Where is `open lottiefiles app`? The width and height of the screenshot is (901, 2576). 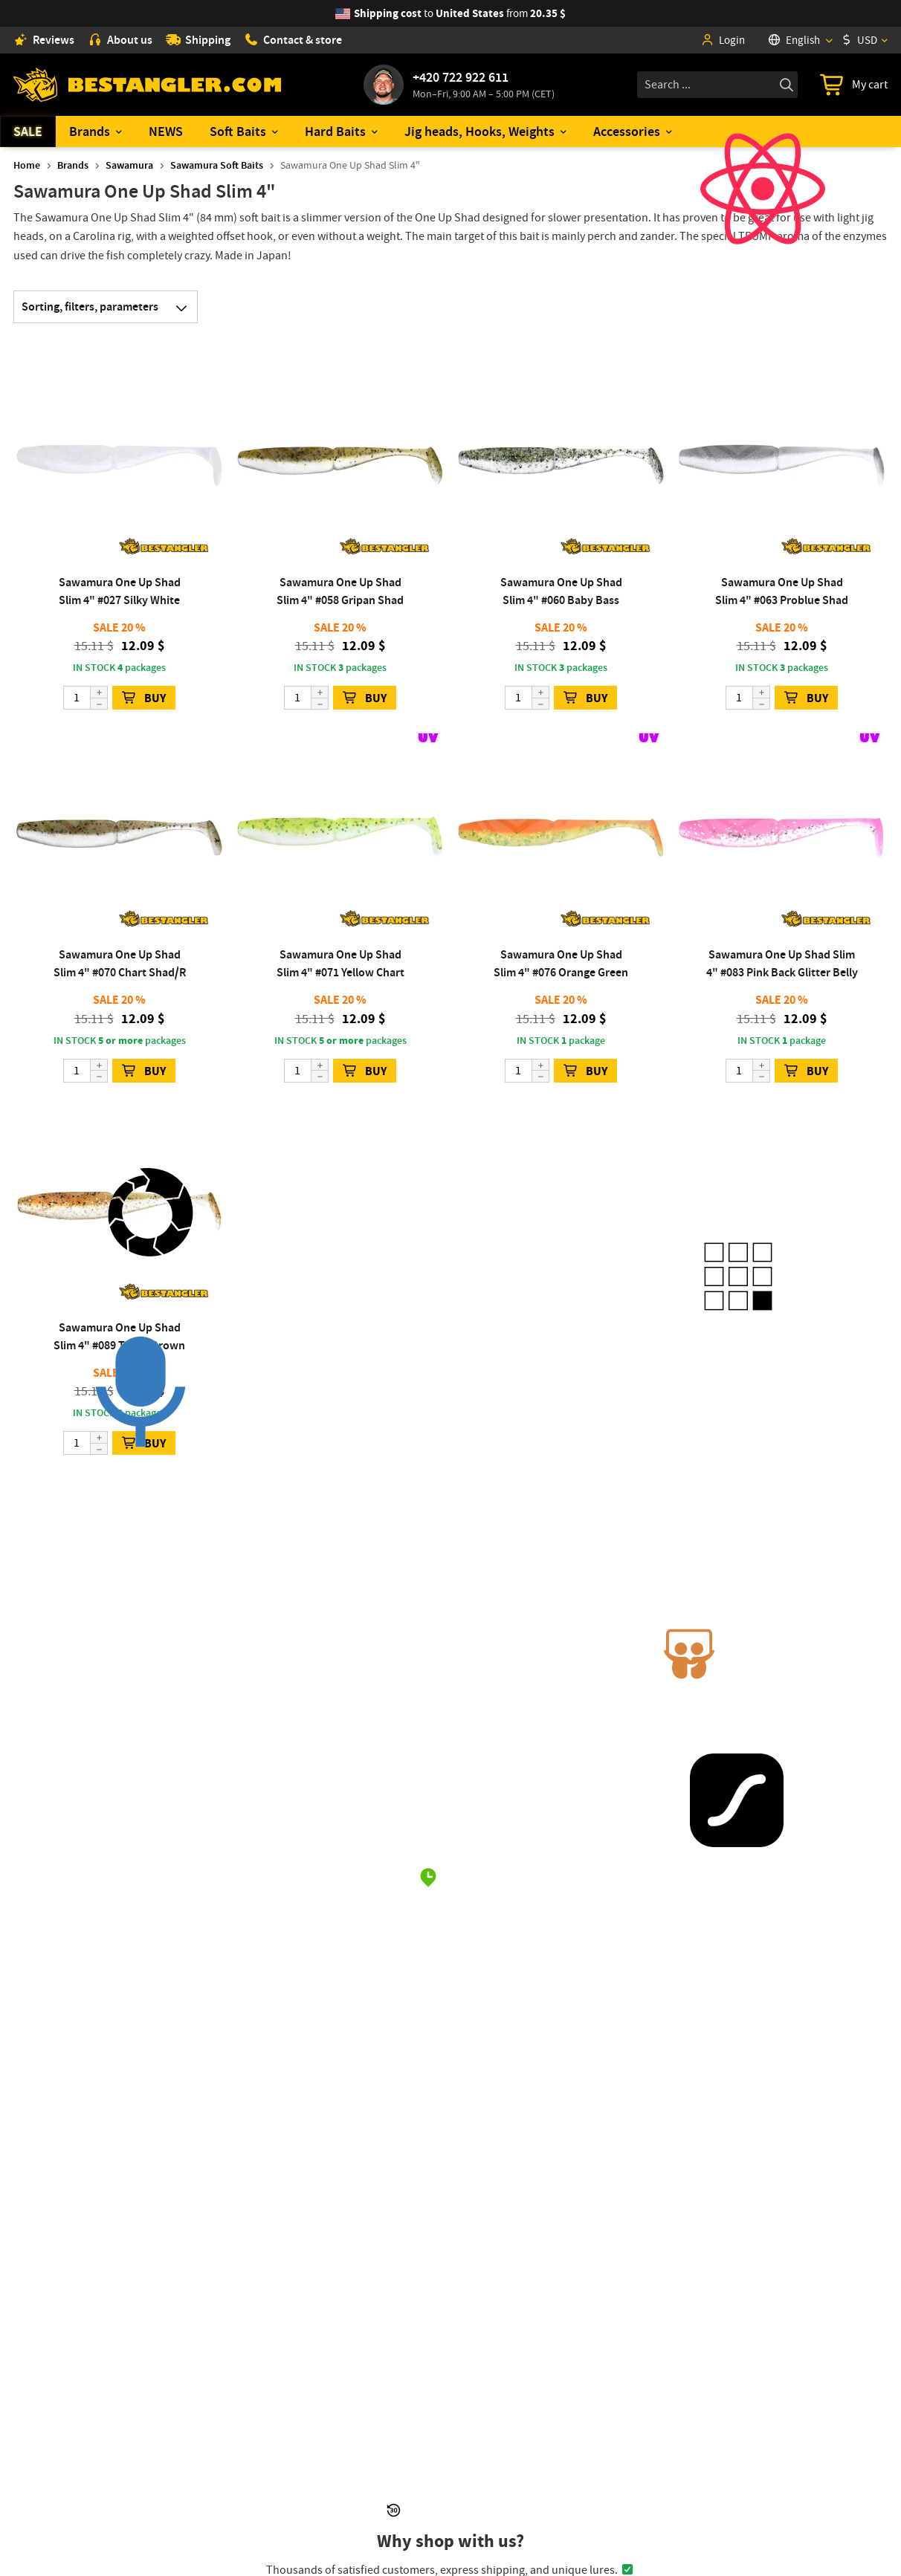
open lottiefiles app is located at coordinates (737, 1800).